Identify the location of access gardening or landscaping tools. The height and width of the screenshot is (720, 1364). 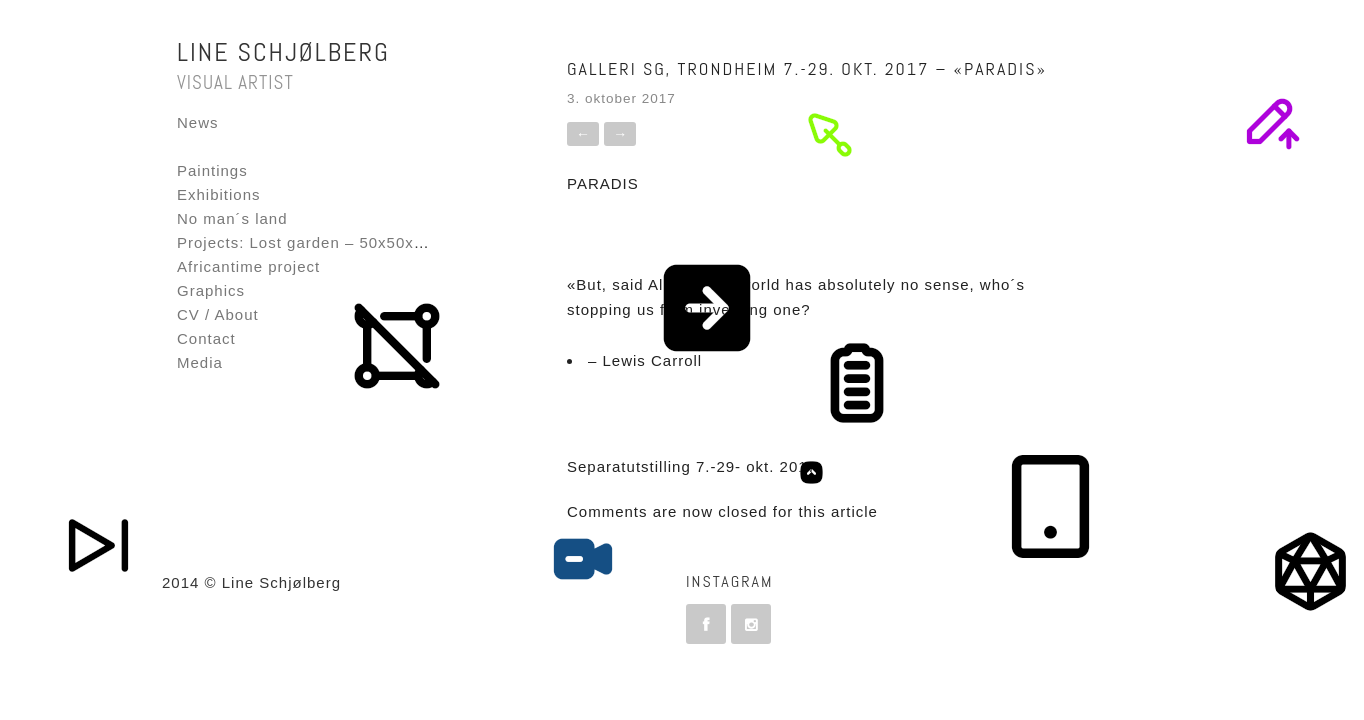
(830, 135).